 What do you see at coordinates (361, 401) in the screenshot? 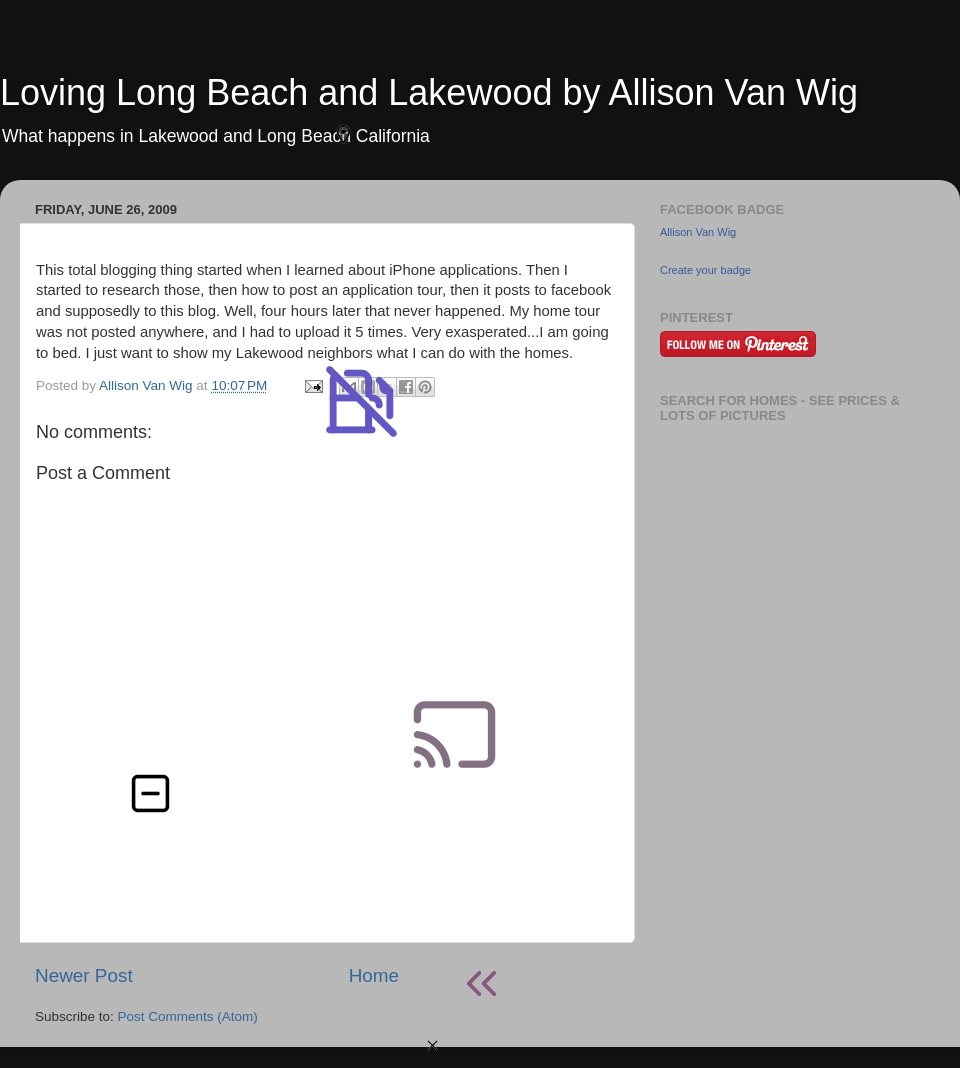
I see `gas station unavailable or closed` at bounding box center [361, 401].